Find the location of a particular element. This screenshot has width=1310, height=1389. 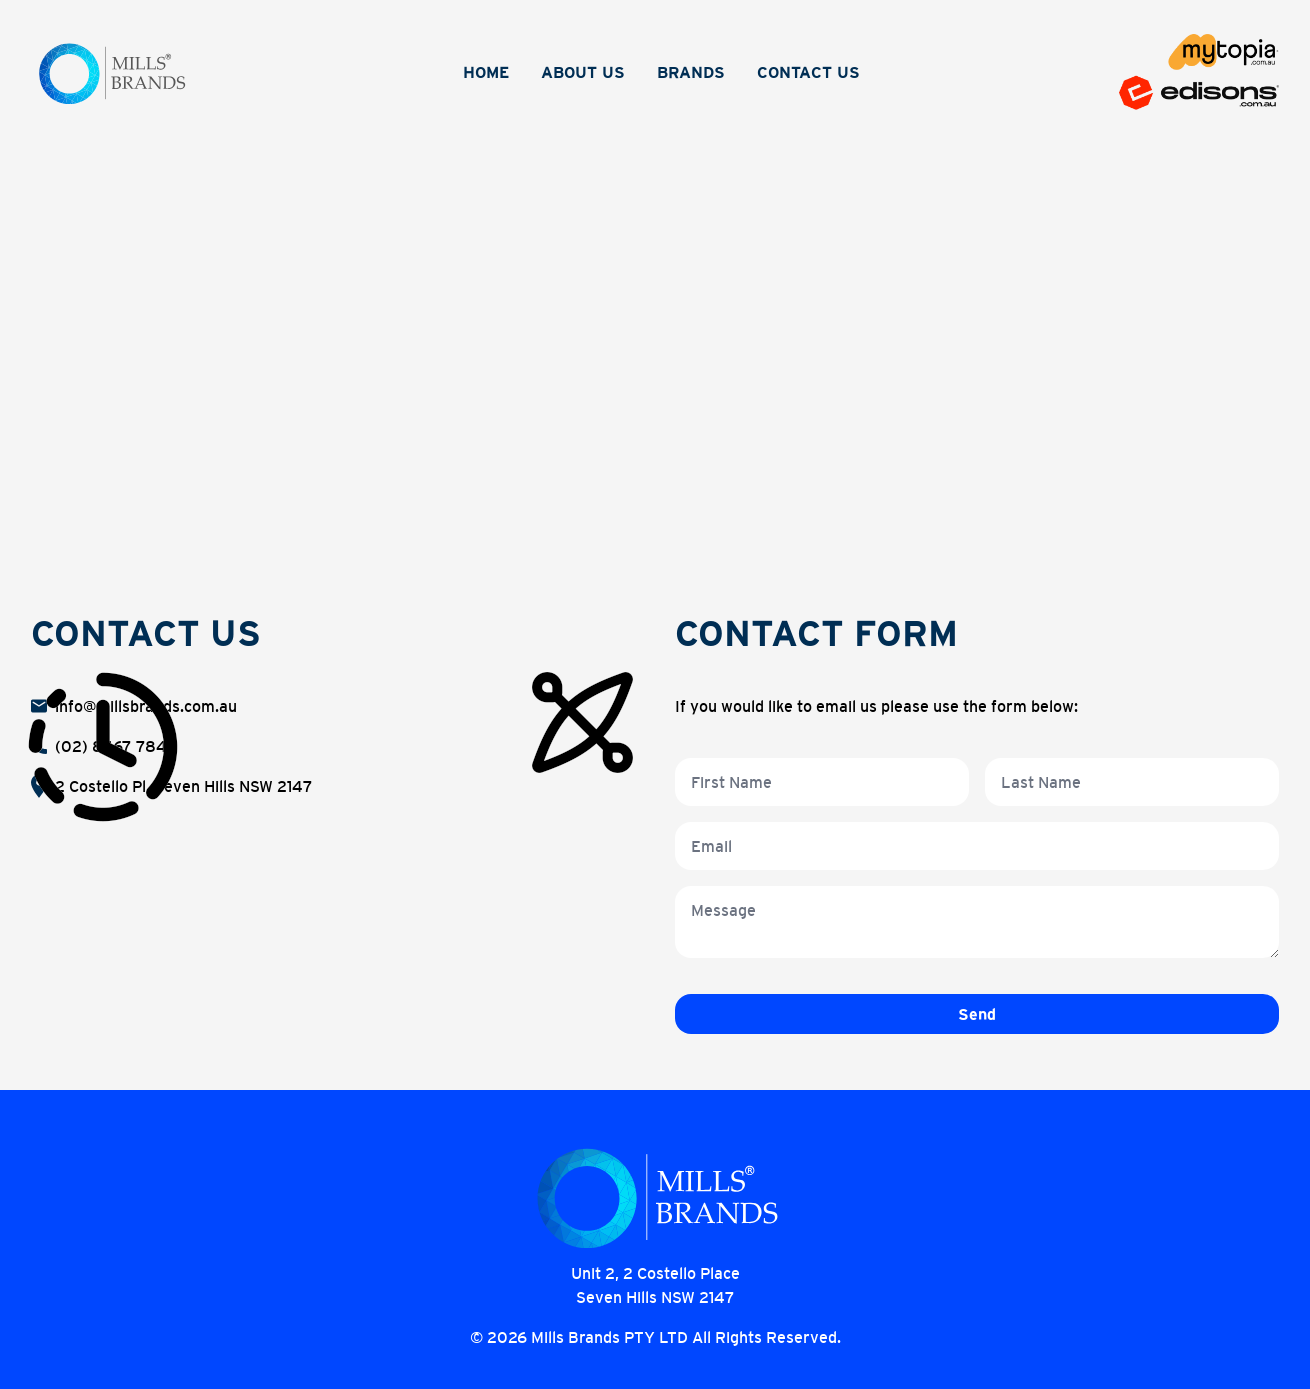

access kayaking or water sports activities is located at coordinates (582, 722).